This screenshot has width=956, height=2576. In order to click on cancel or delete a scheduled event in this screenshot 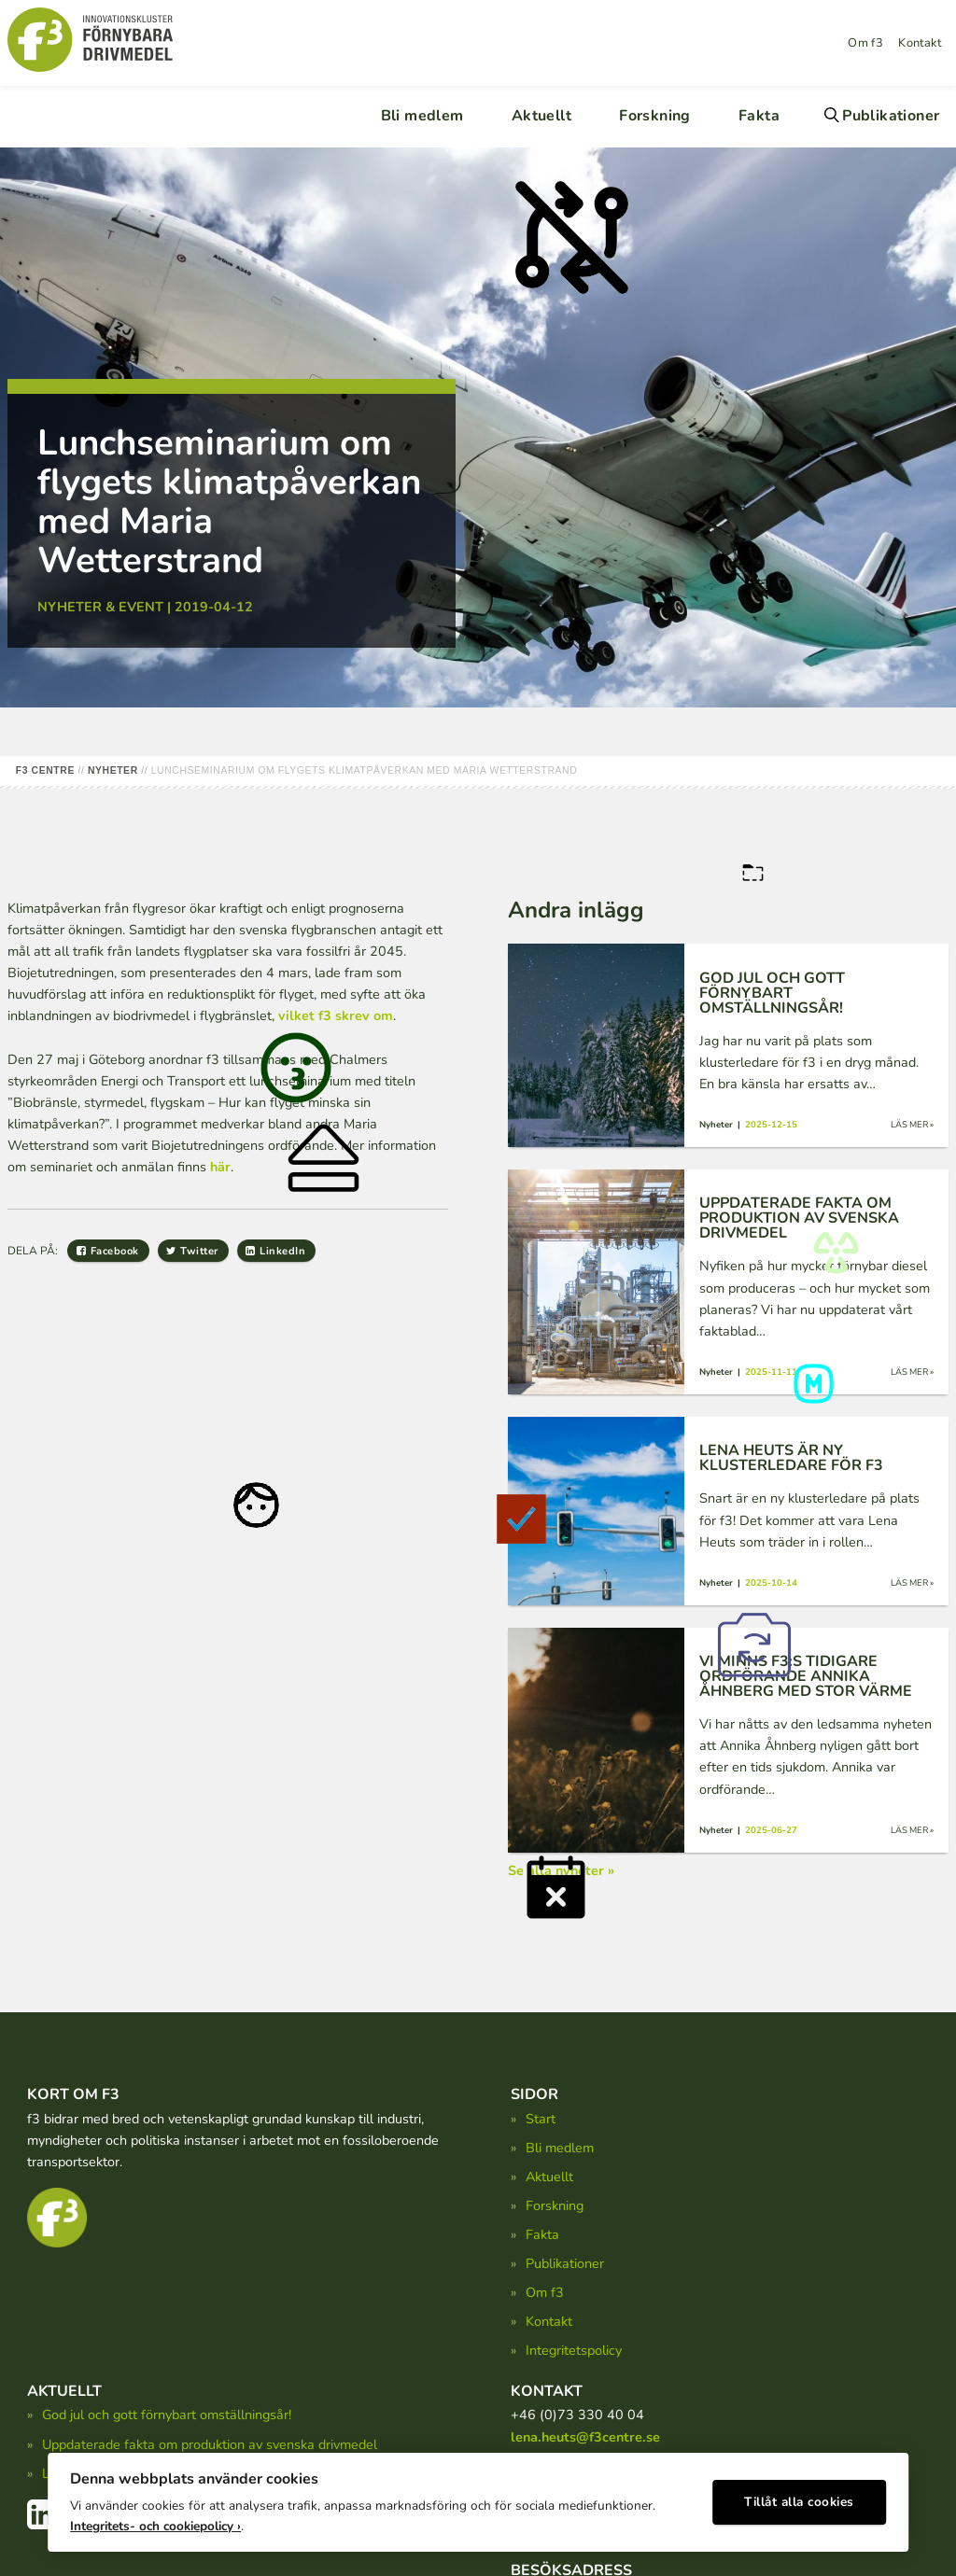, I will do `click(555, 1889)`.